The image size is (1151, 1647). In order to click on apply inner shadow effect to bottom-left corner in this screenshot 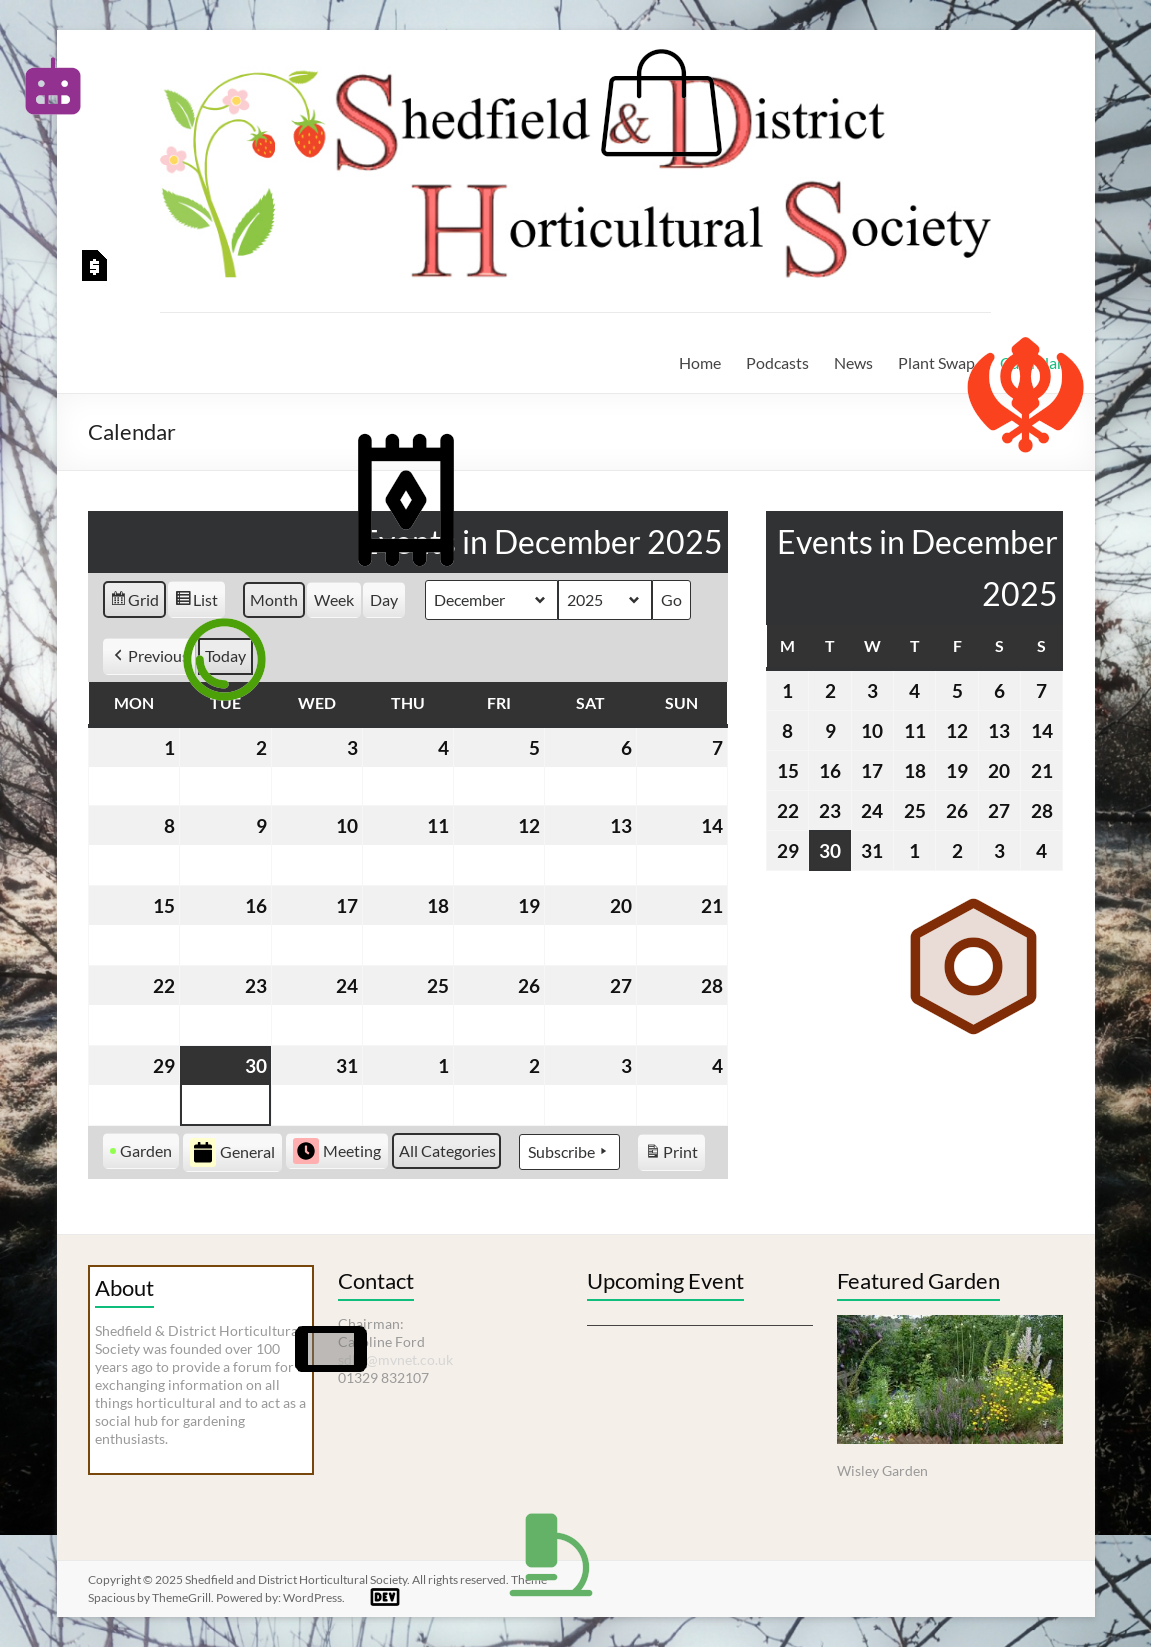, I will do `click(224, 659)`.